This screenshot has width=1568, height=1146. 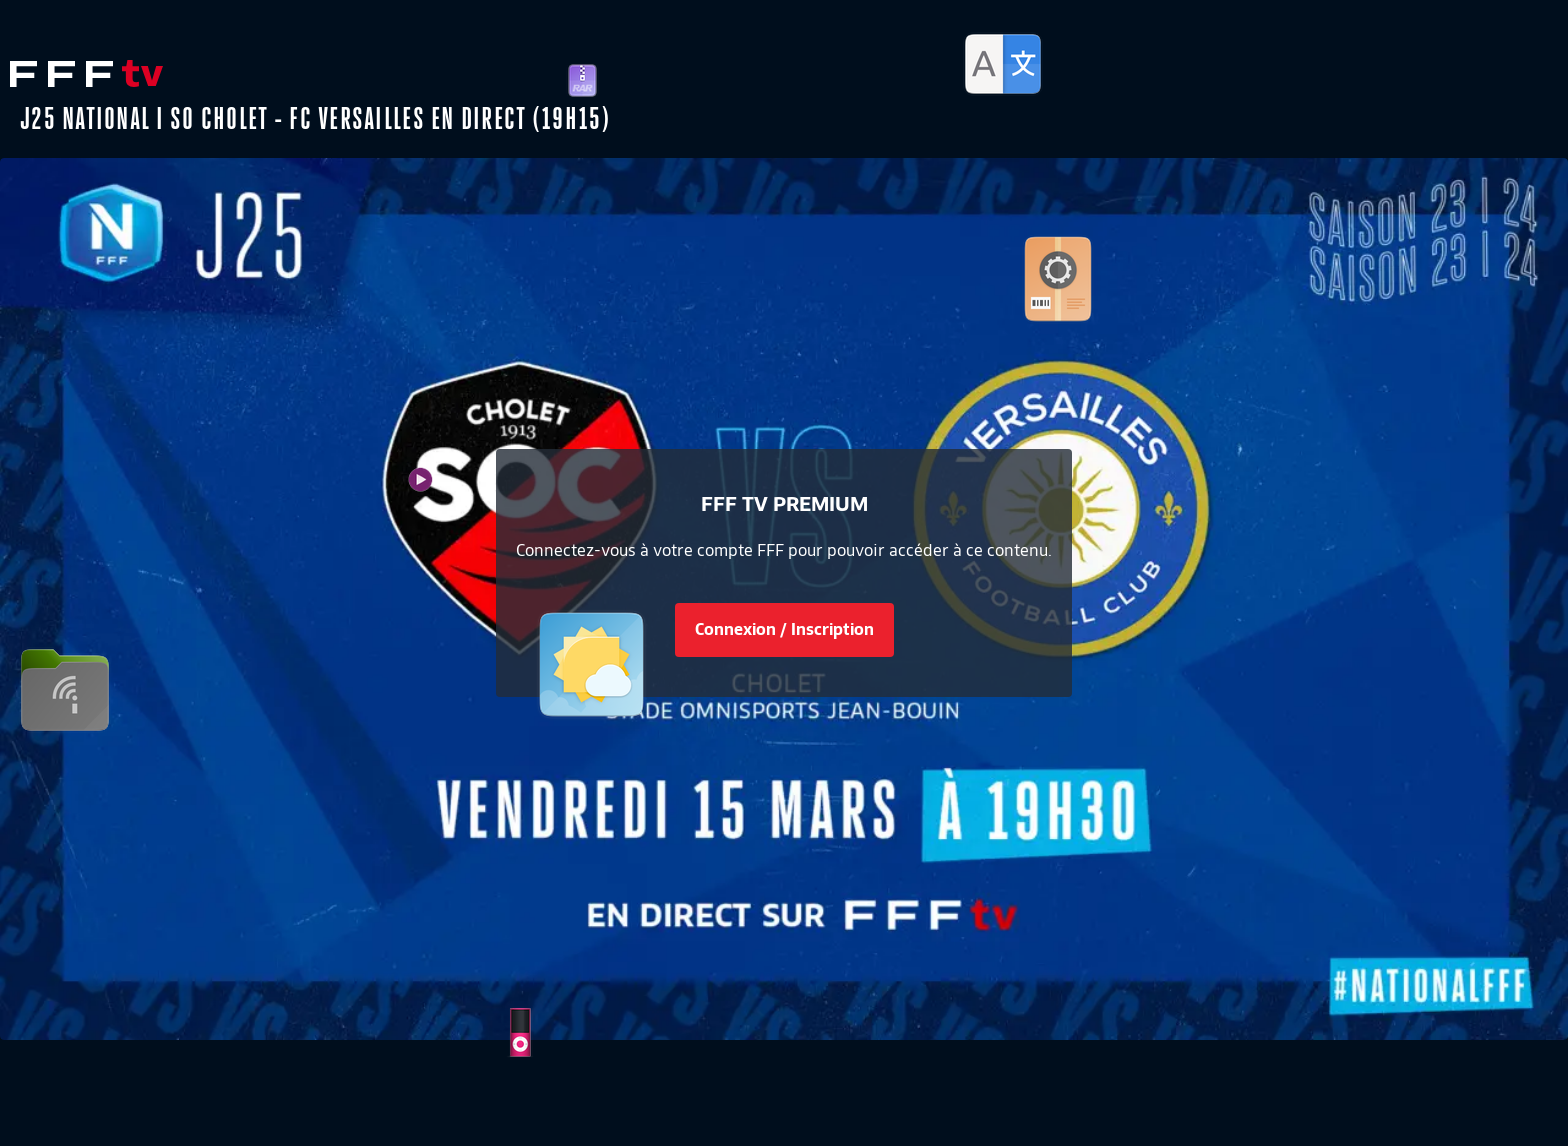 I want to click on iPod nano device in pink, so click(x=520, y=1033).